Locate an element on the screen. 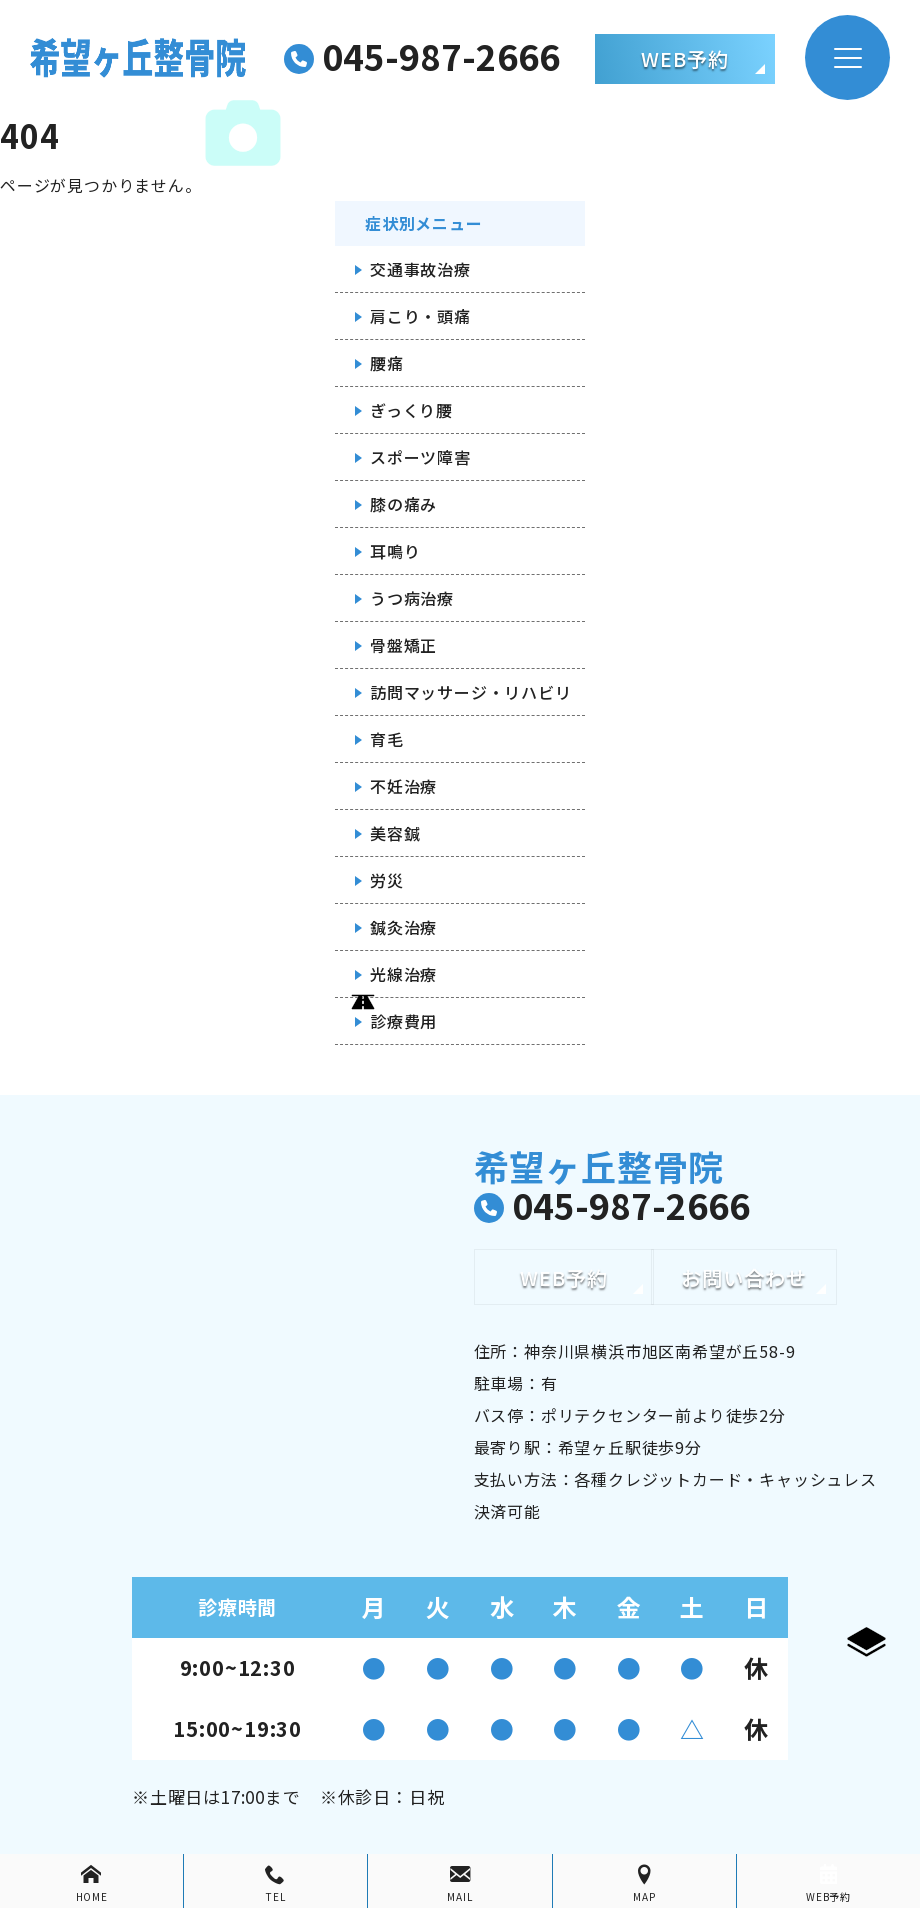 The image size is (920, 1908). take a photo is located at coordinates (243, 133).